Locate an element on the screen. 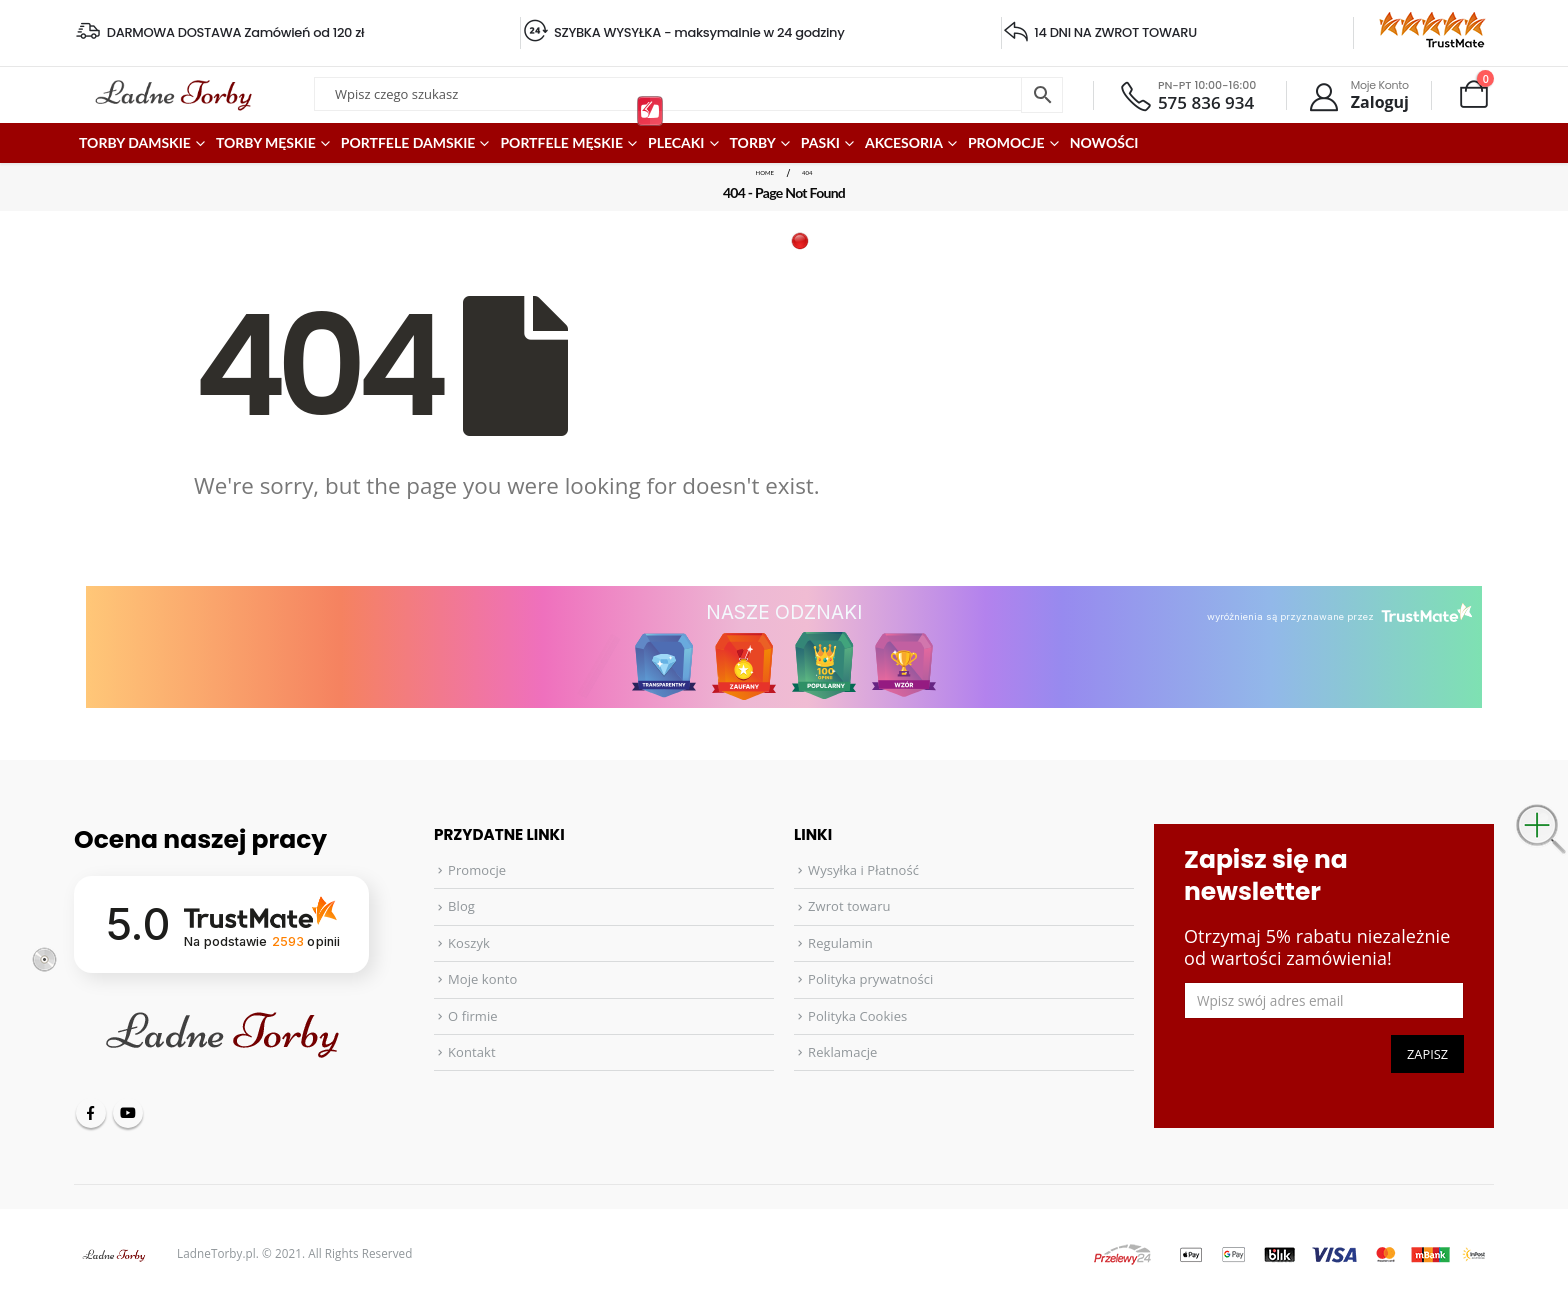 The height and width of the screenshot is (1297, 1568). start recording audio or video is located at coordinates (800, 241).